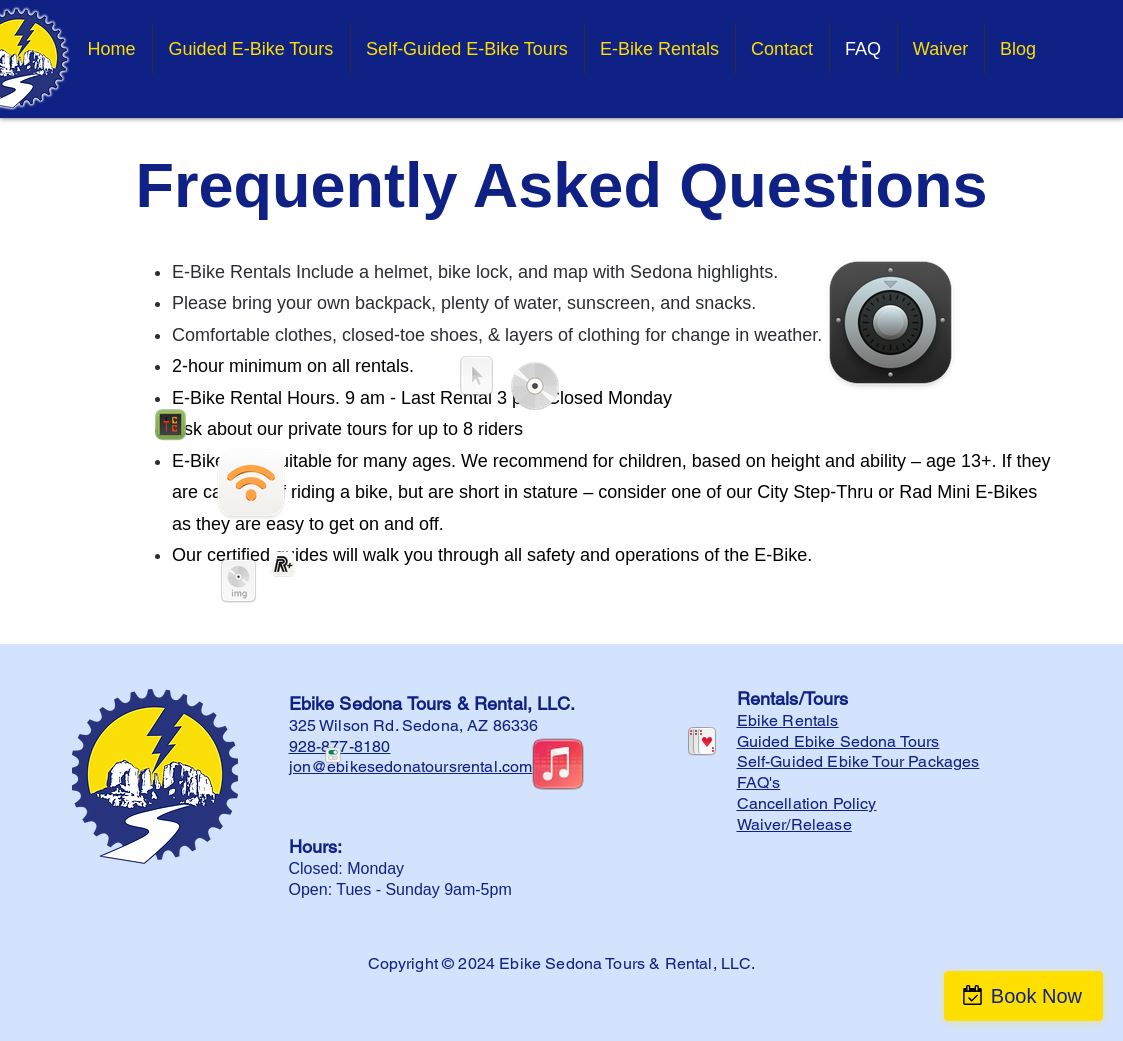 Image resolution: width=1123 pixels, height=1041 pixels. I want to click on open RetroPlus retro gaming app, so click(283, 564).